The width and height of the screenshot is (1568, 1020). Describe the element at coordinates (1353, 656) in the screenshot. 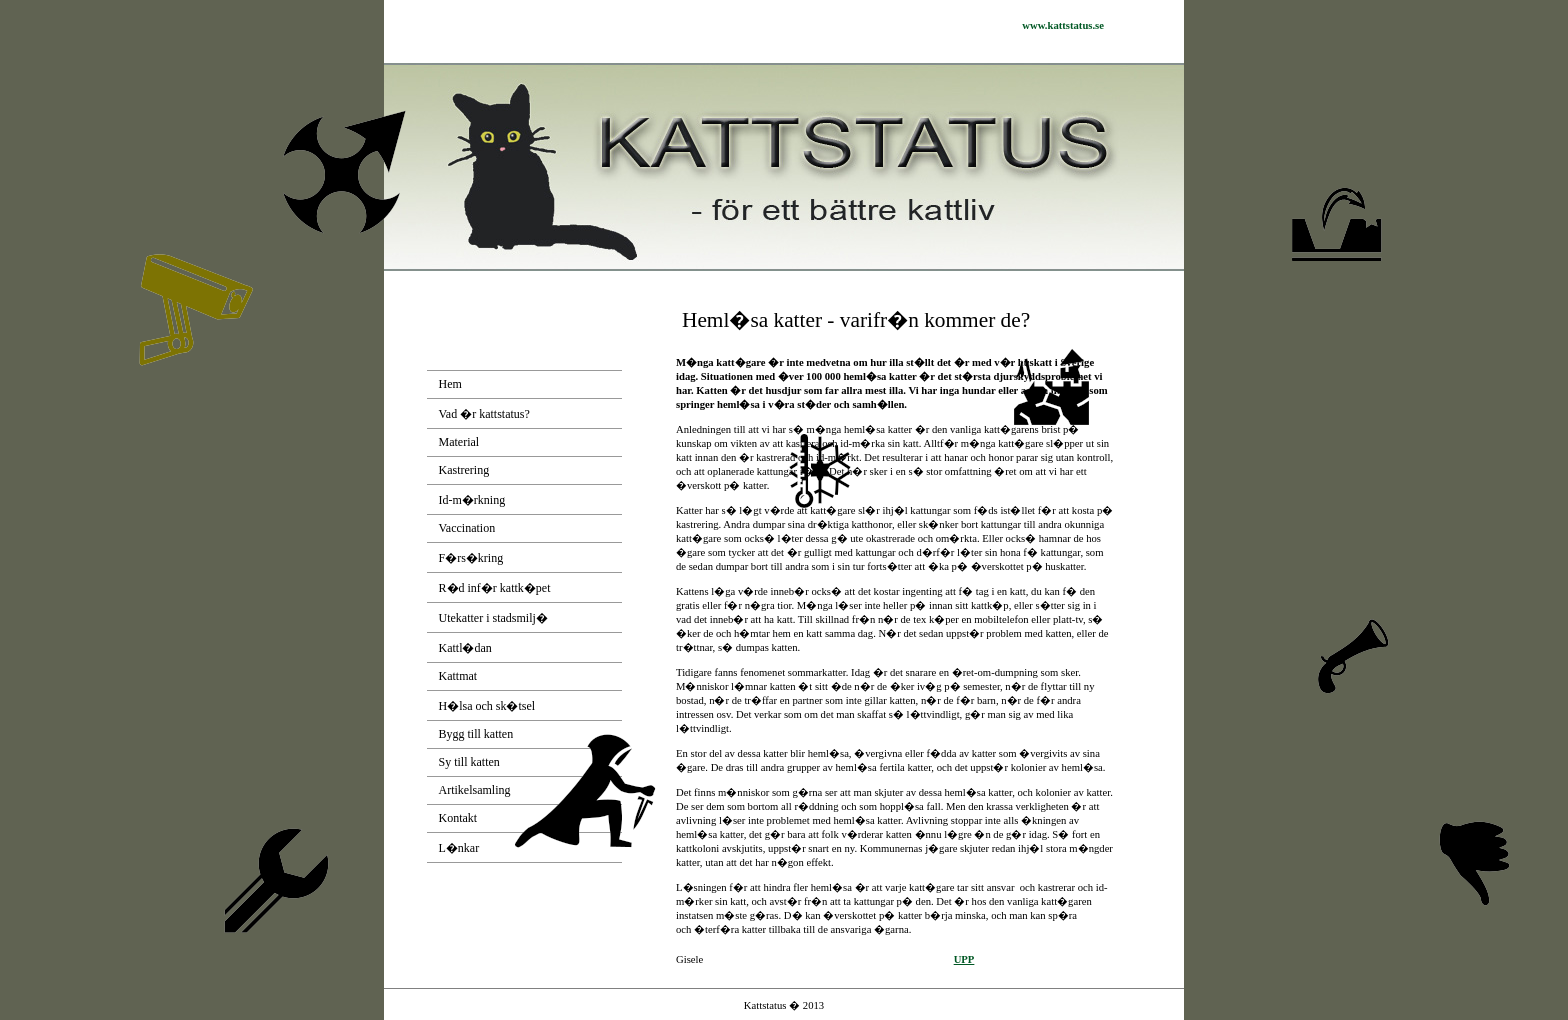

I see `select blunderbuss weapon in game inventory` at that location.